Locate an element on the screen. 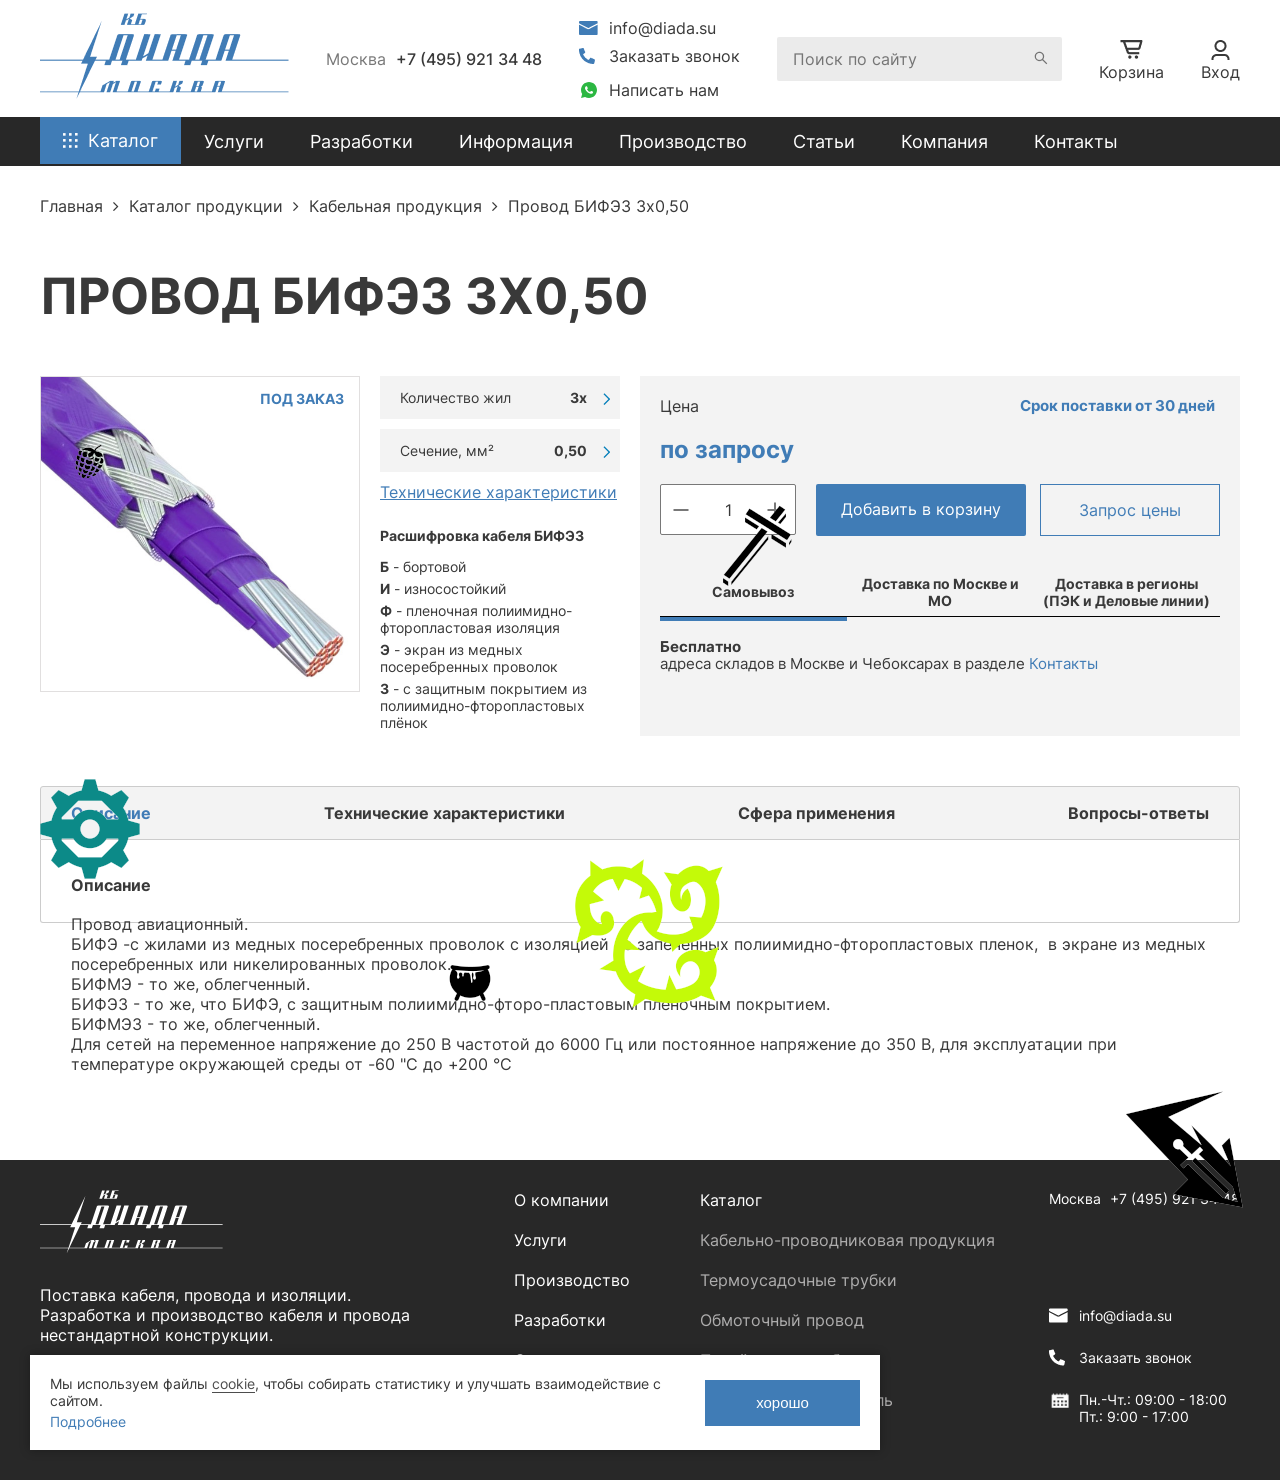  access potion crafting or brewing menu is located at coordinates (470, 983).